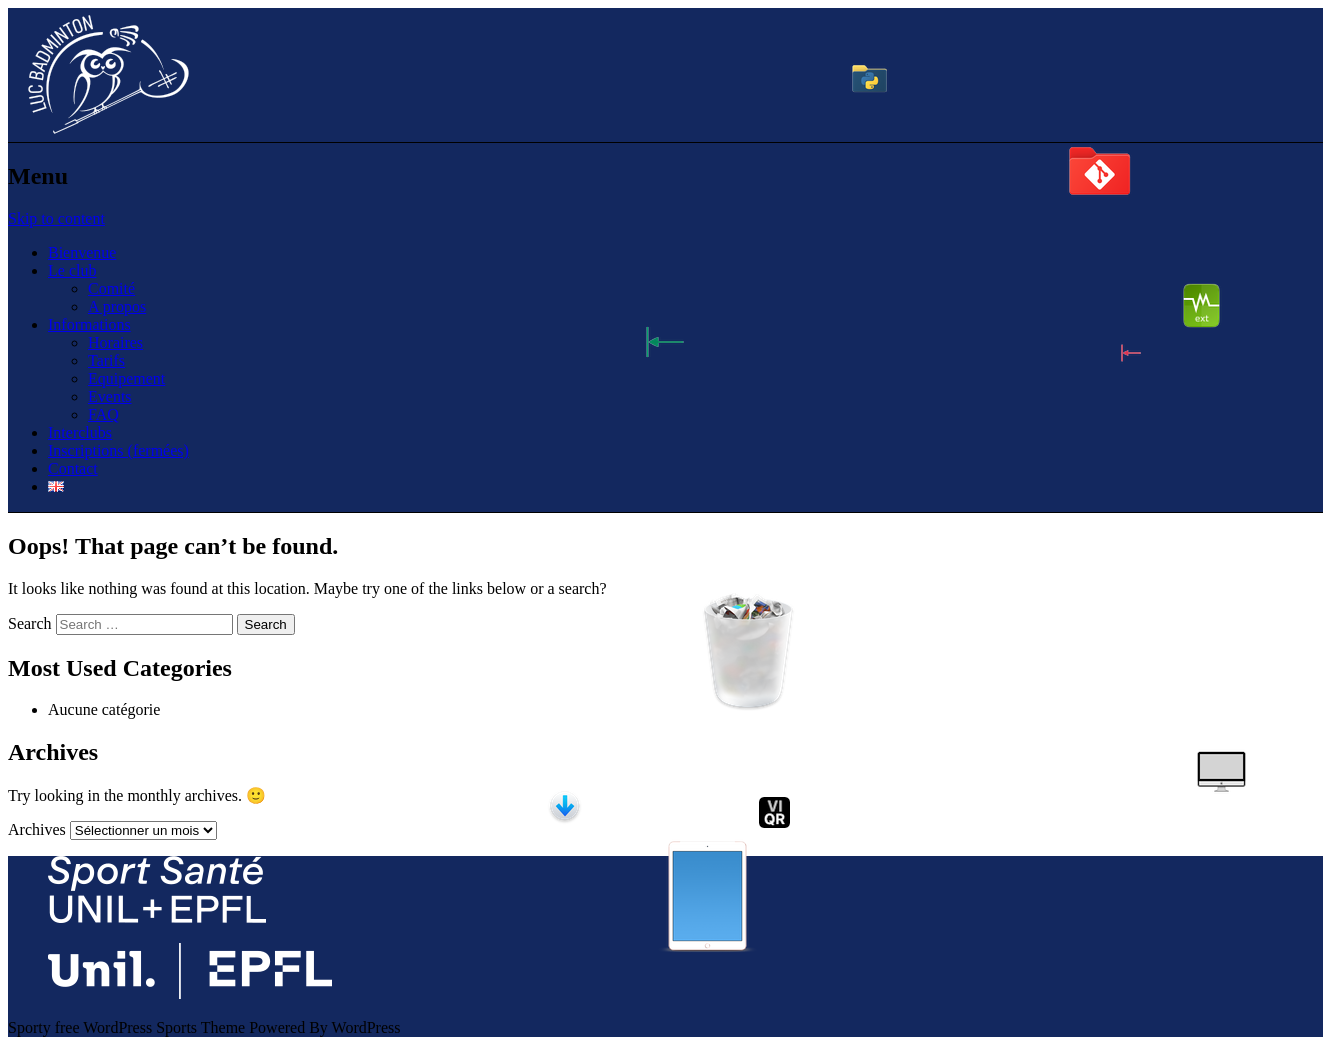 This screenshot has height=1045, width=1331. What do you see at coordinates (508, 762) in the screenshot?
I see `drop files here to add to folder` at bounding box center [508, 762].